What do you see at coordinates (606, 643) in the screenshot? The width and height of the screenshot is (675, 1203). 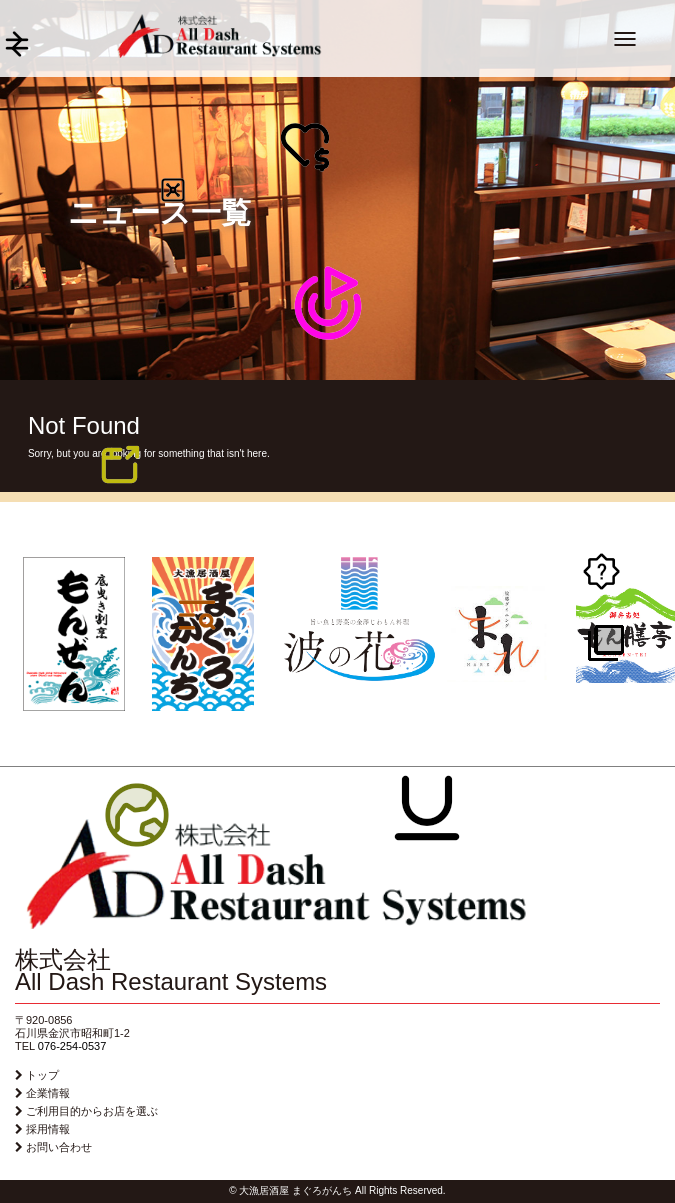 I see `view stacked or layered content` at bounding box center [606, 643].